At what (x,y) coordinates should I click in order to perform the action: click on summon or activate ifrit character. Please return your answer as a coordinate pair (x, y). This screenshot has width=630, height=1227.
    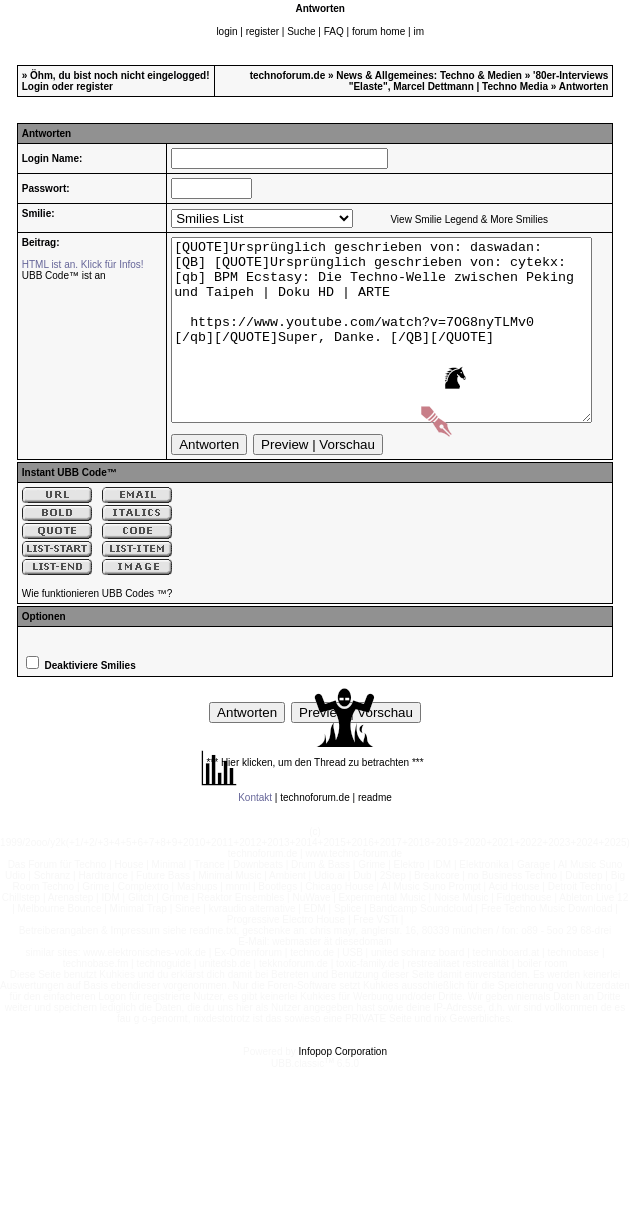
    Looking at the image, I should click on (345, 718).